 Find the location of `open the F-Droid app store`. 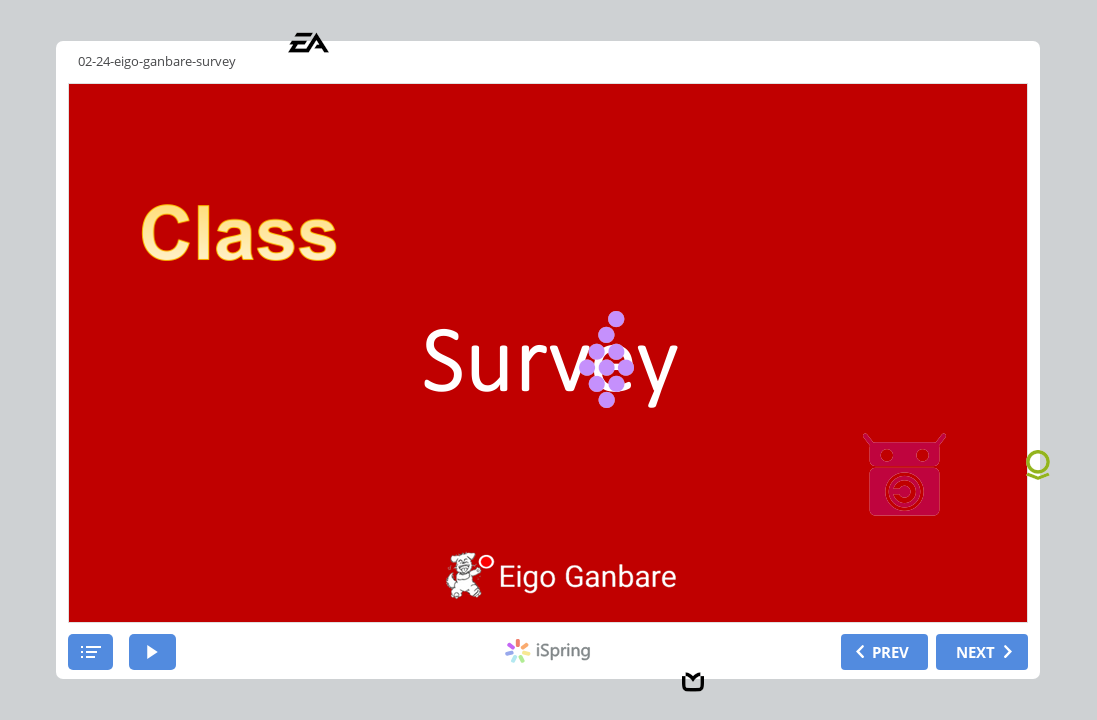

open the F-Droid app store is located at coordinates (904, 474).